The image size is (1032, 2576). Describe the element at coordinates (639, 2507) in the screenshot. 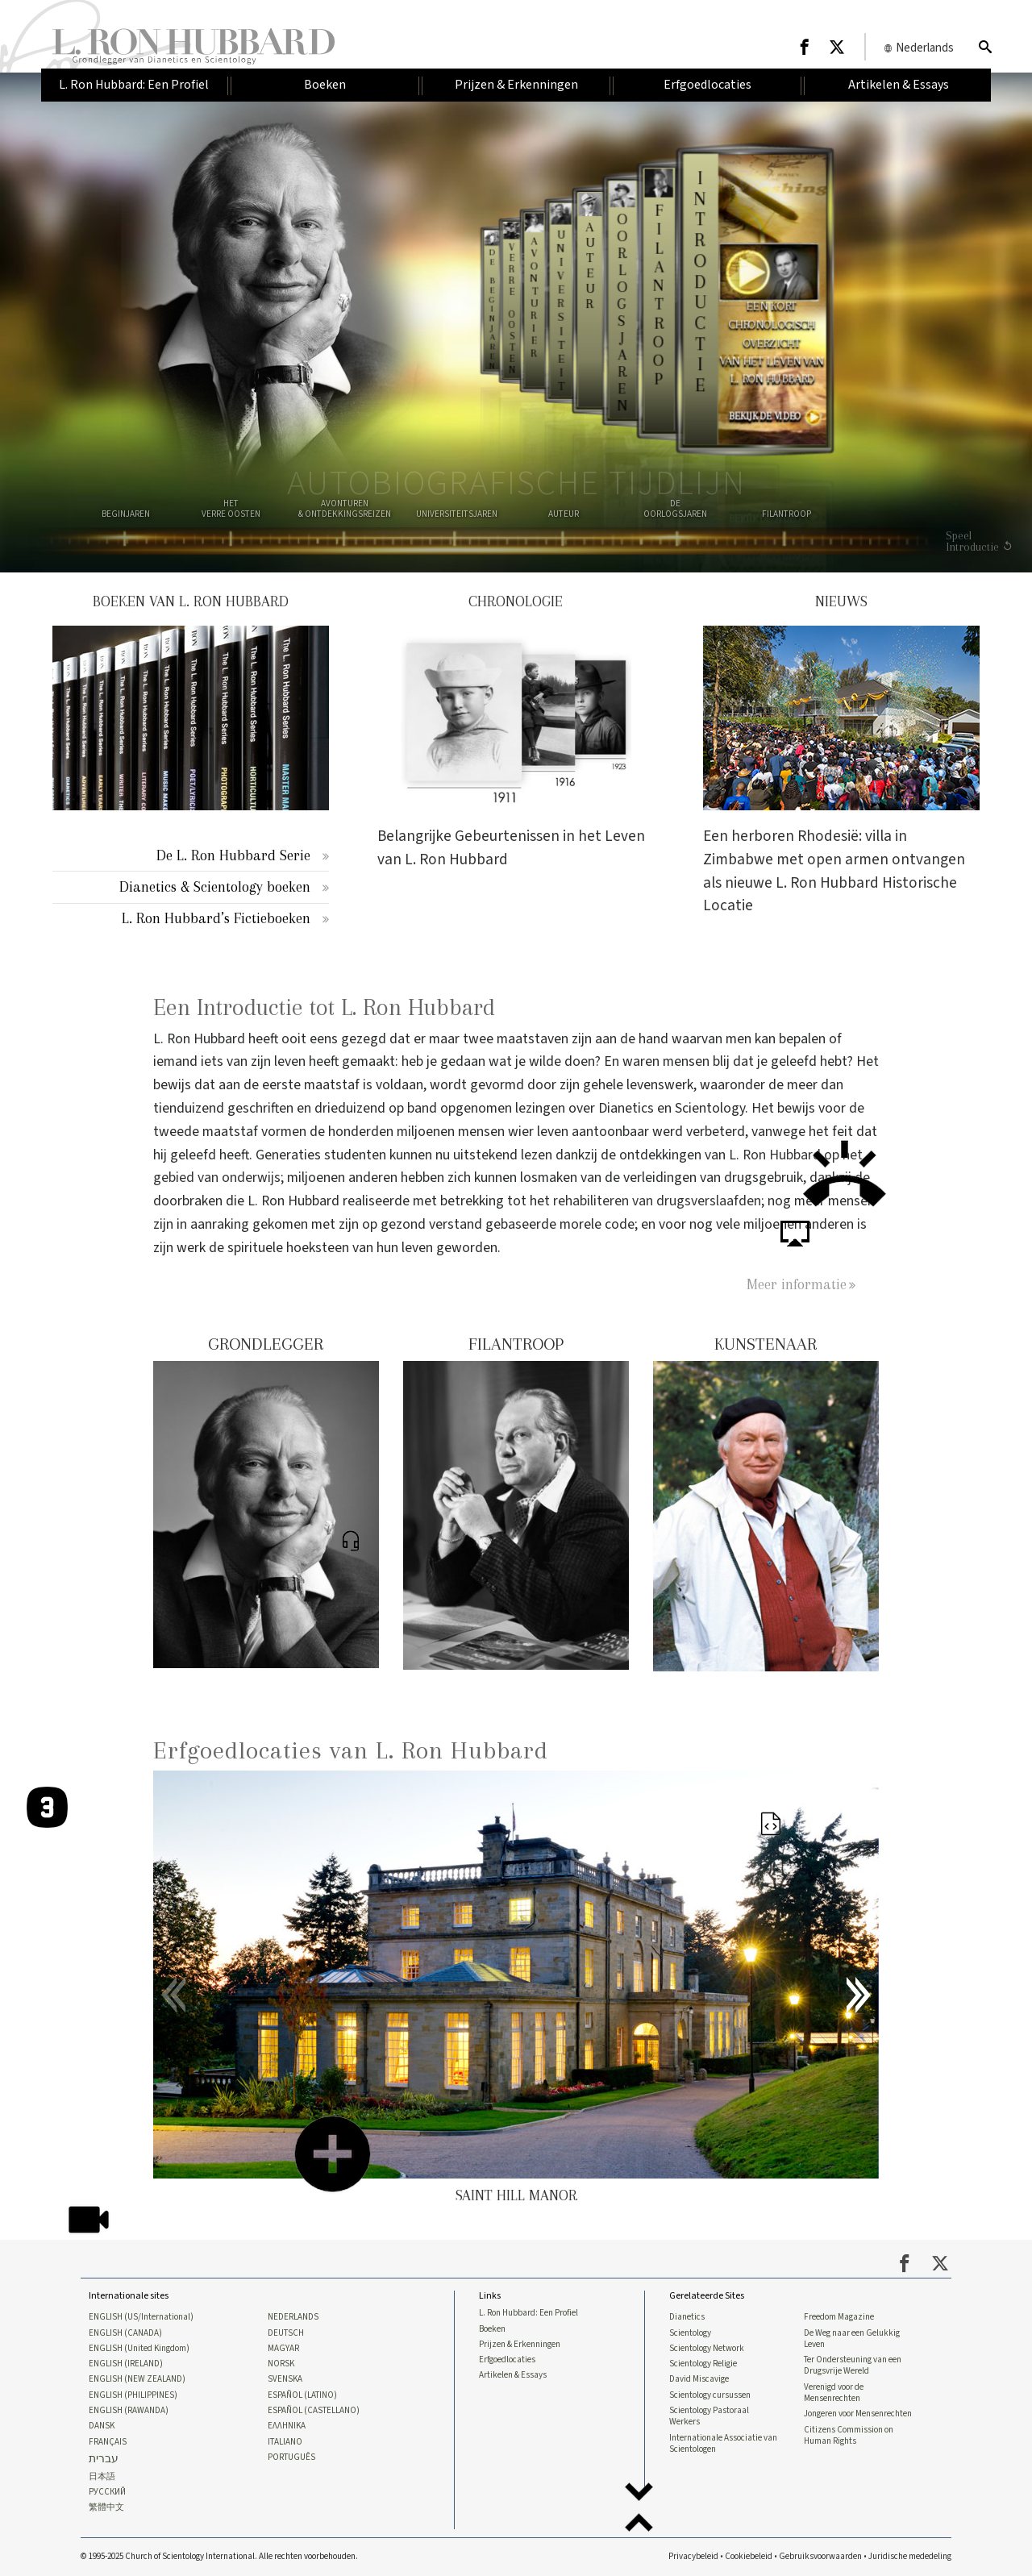

I see `collapse expanded content` at that location.